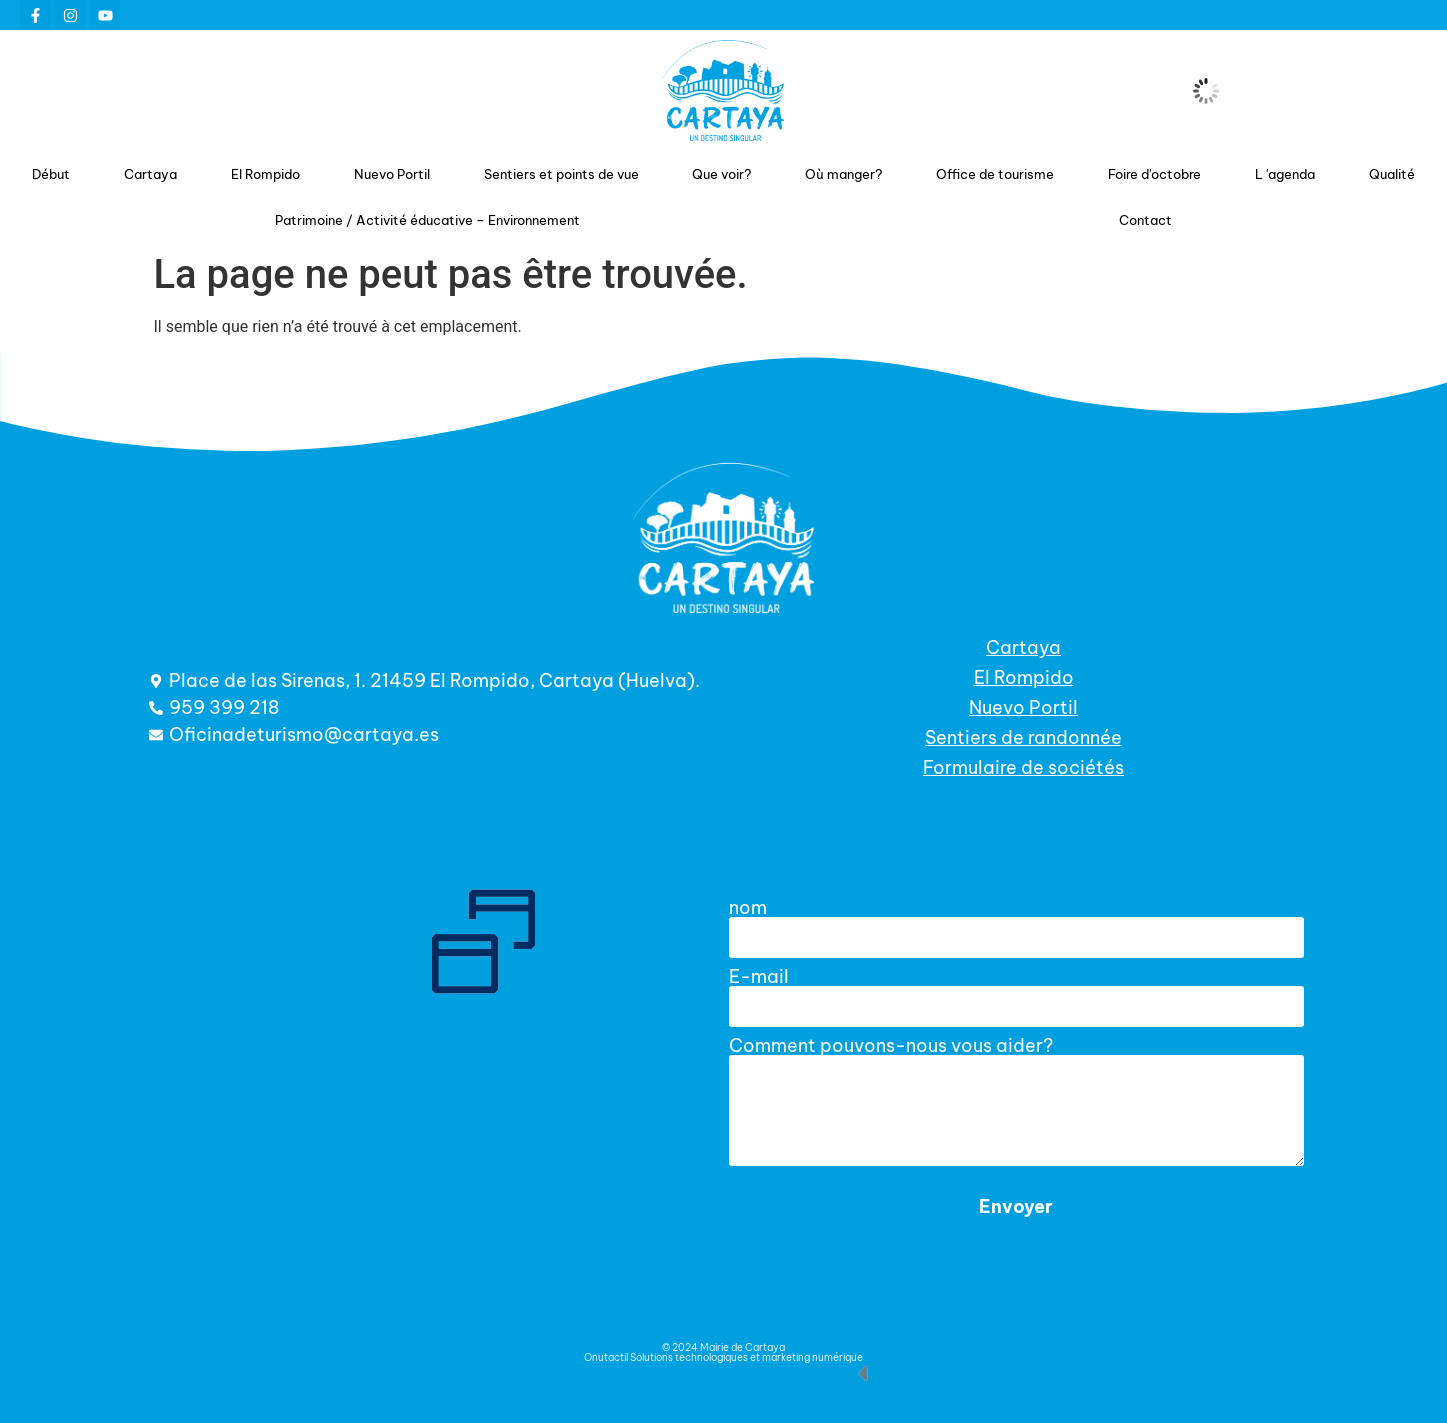  What do you see at coordinates (863, 1373) in the screenshot?
I see `go back to the previous screen` at bounding box center [863, 1373].